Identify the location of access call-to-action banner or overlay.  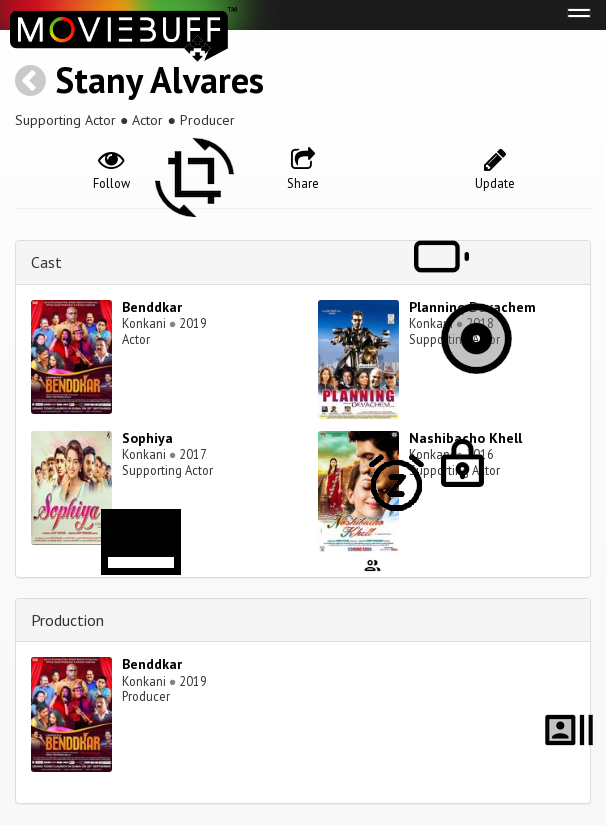
(141, 542).